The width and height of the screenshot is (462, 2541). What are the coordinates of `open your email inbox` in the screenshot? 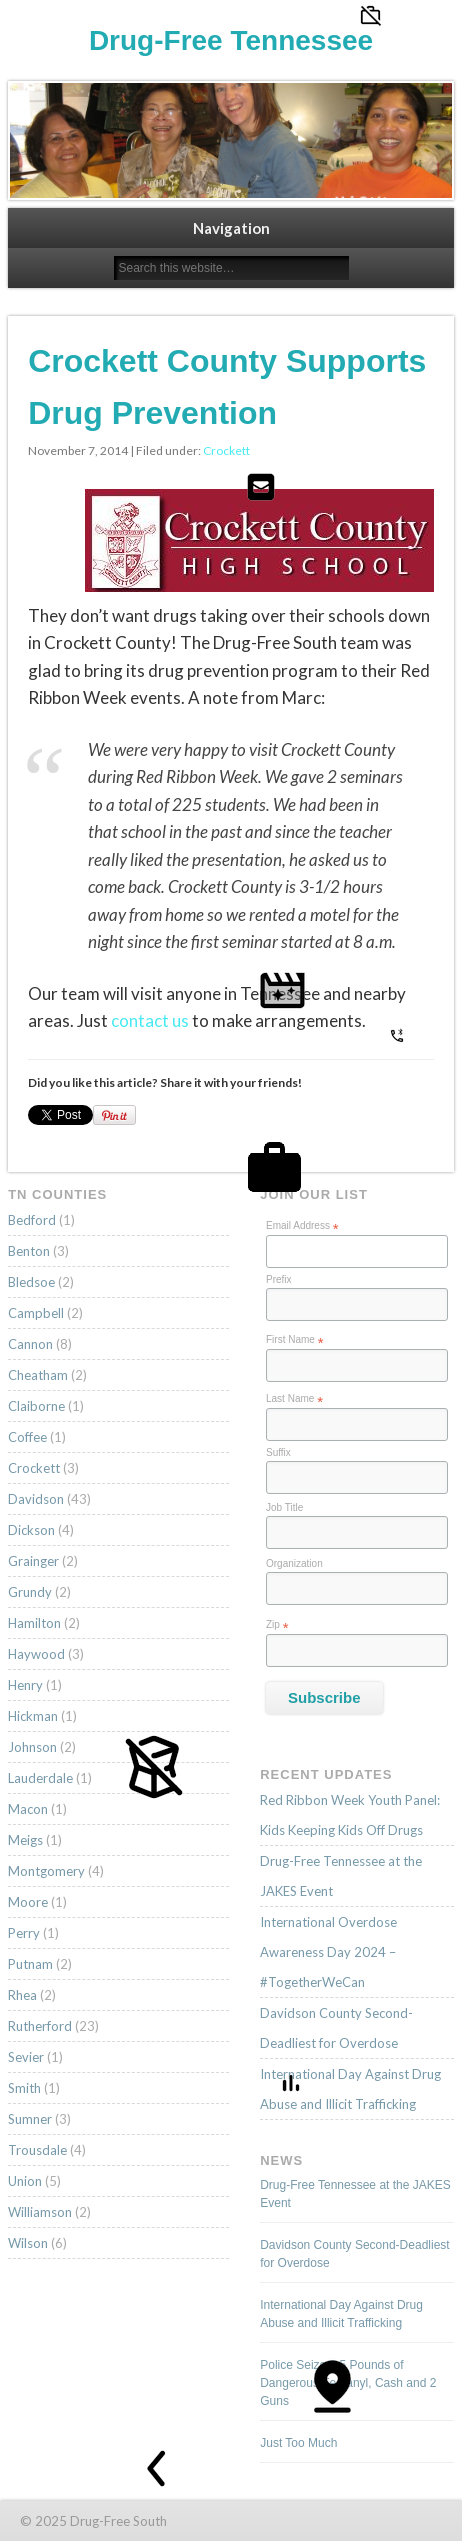 It's located at (261, 487).